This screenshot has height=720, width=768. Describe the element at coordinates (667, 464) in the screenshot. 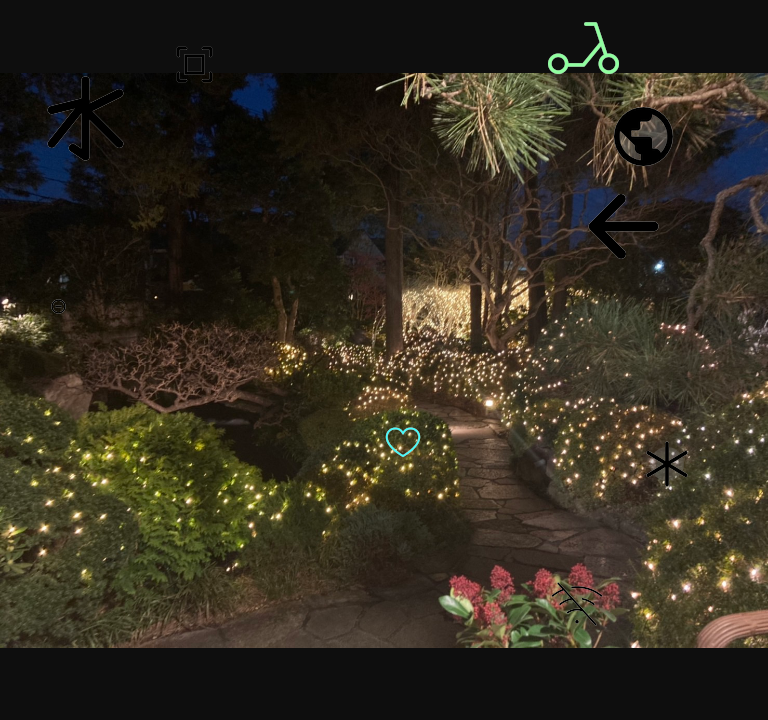

I see `indicates a required field in a form` at that location.